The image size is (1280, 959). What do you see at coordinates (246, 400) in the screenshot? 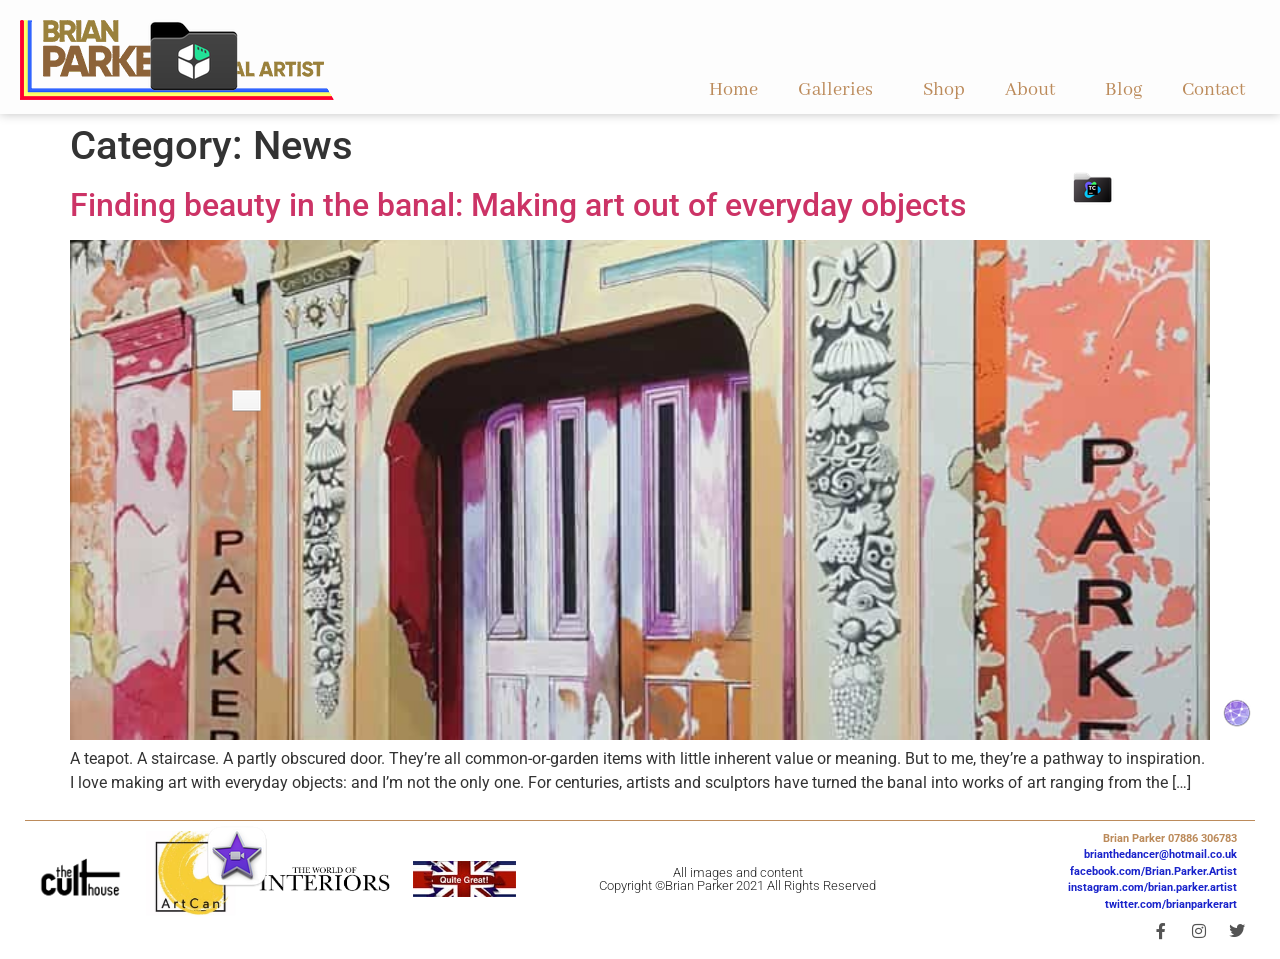
I see `magic trackpad connected via bluetooth` at bounding box center [246, 400].